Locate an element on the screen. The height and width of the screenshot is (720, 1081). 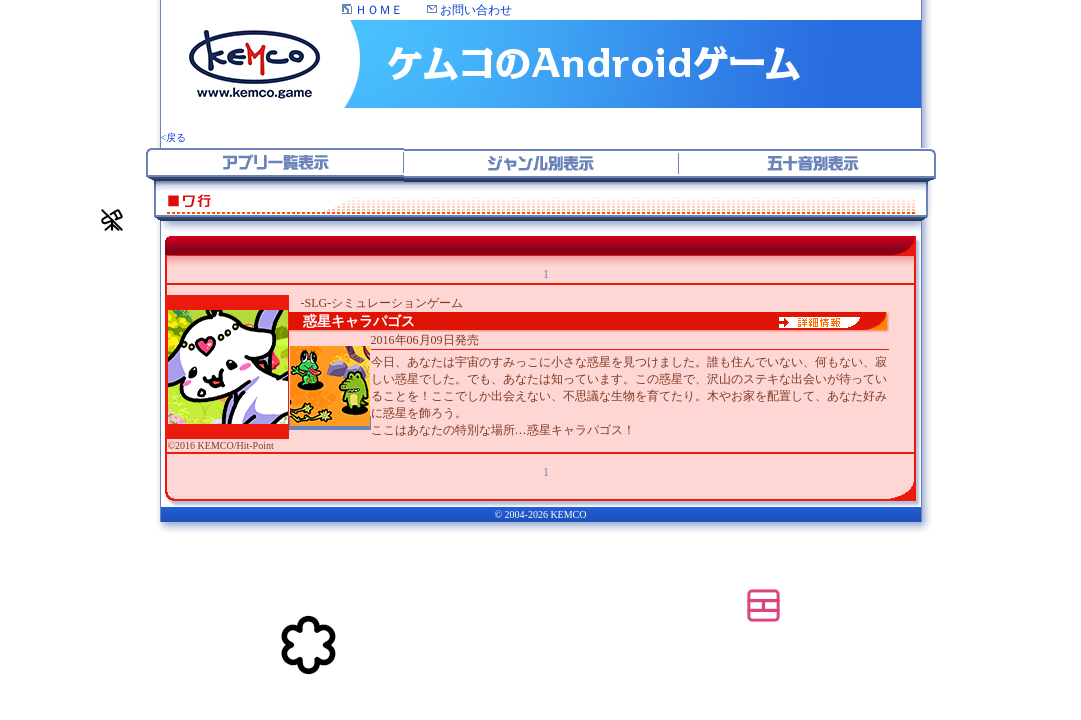
split table cells is located at coordinates (763, 605).